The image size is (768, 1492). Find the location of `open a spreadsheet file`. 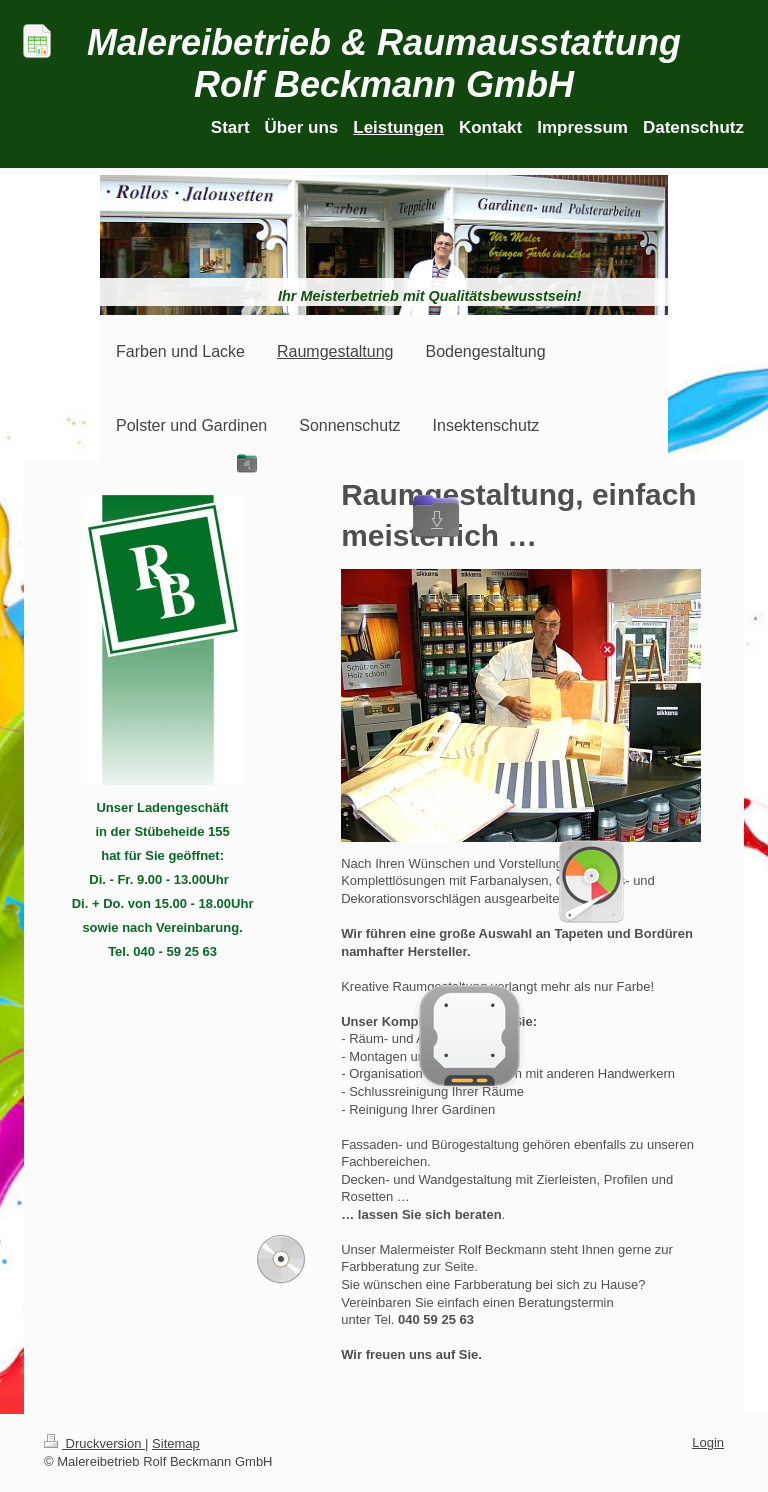

open a spreadsheet file is located at coordinates (37, 41).